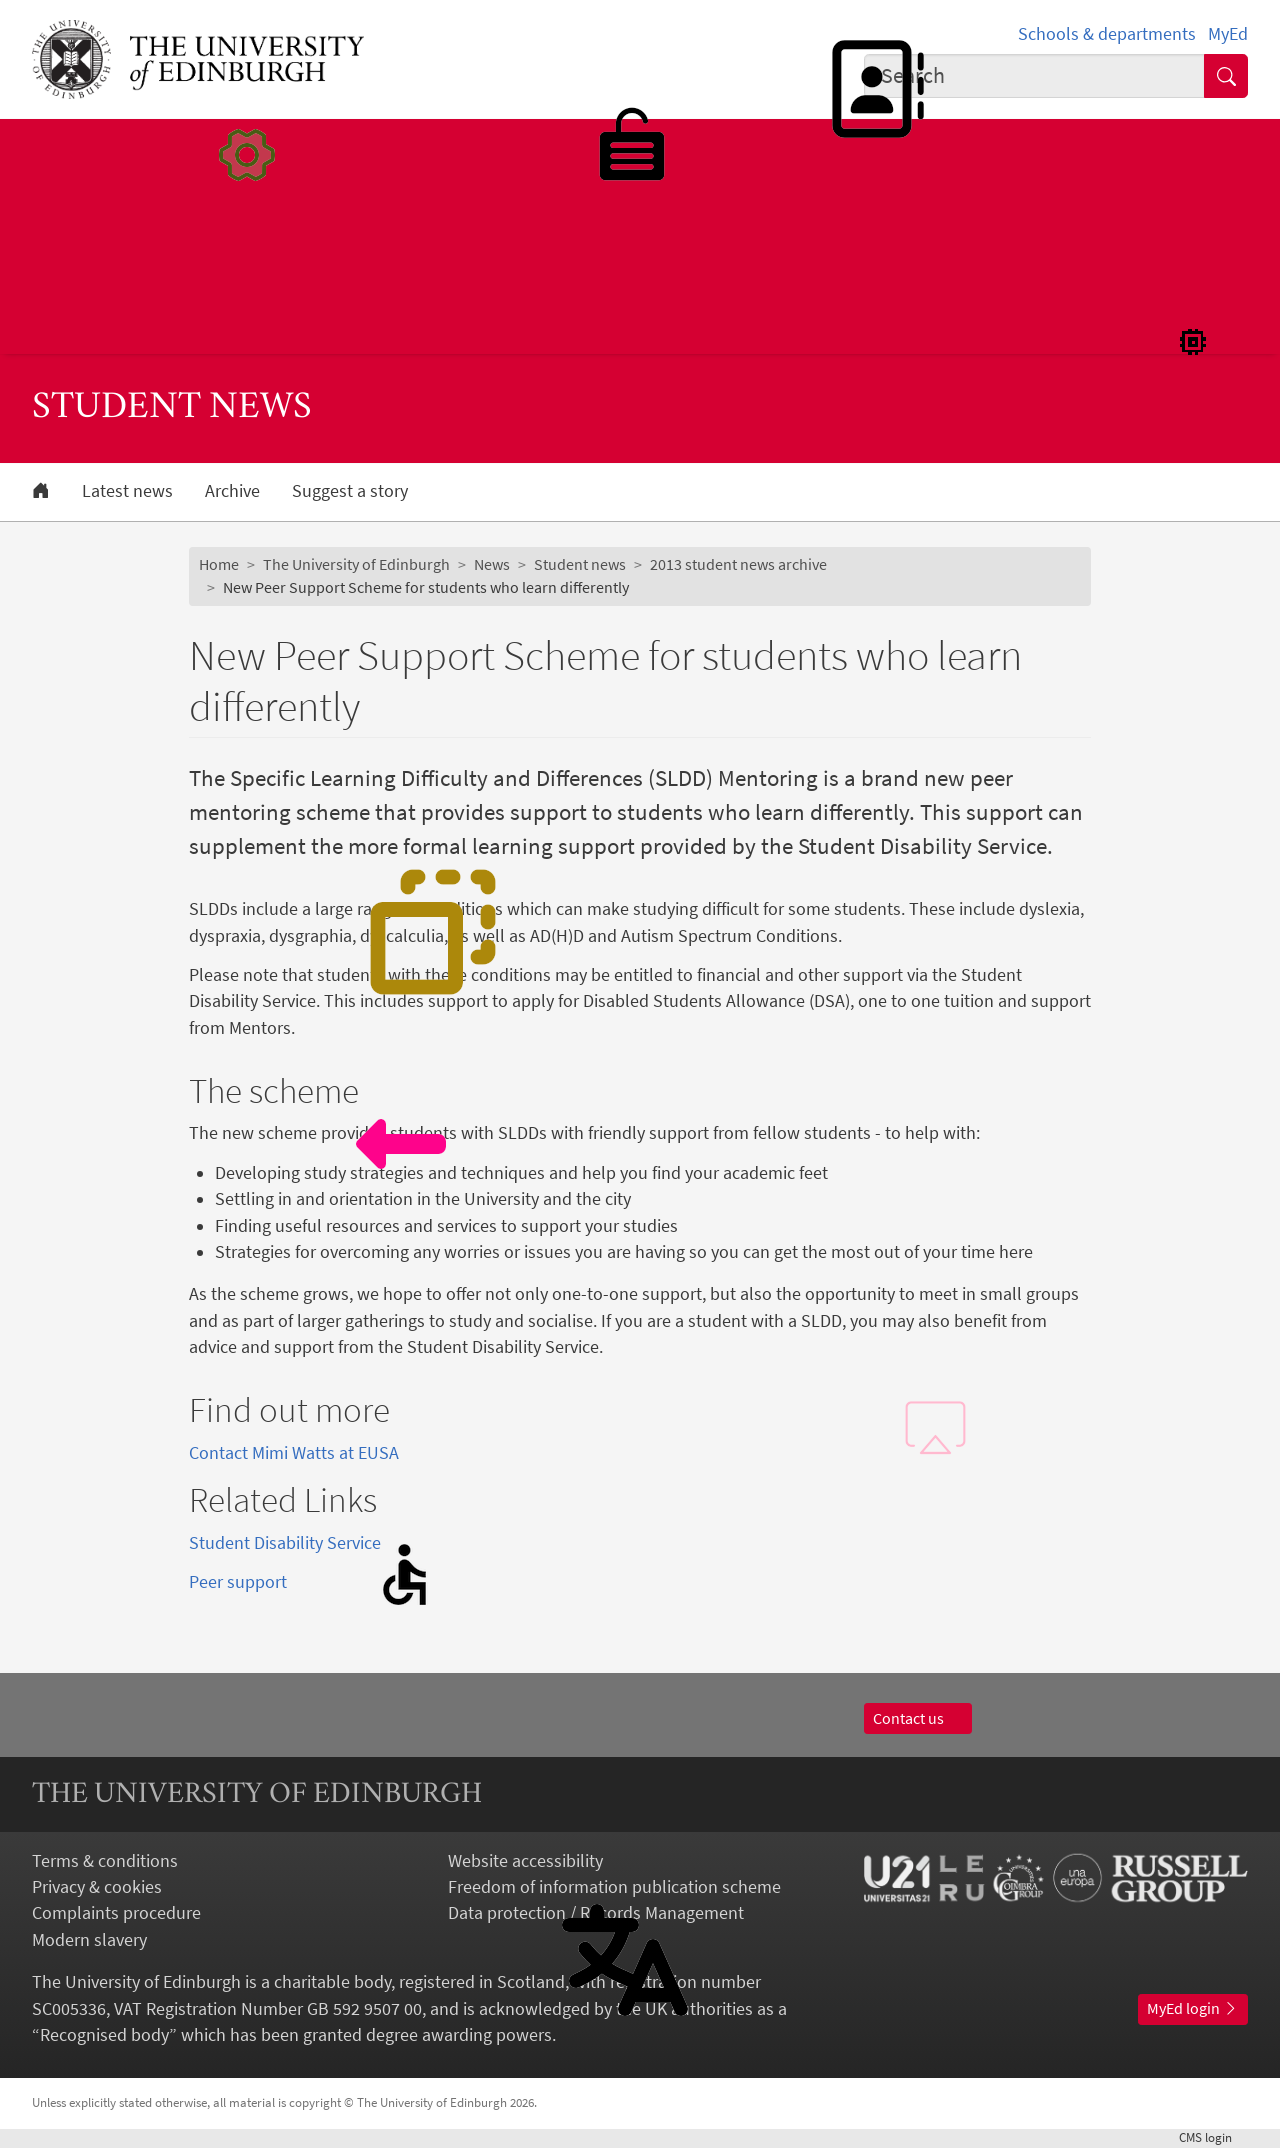 The width and height of the screenshot is (1280, 2148). Describe the element at coordinates (404, 1574) in the screenshot. I see `indicates wheelchair accessibility` at that location.